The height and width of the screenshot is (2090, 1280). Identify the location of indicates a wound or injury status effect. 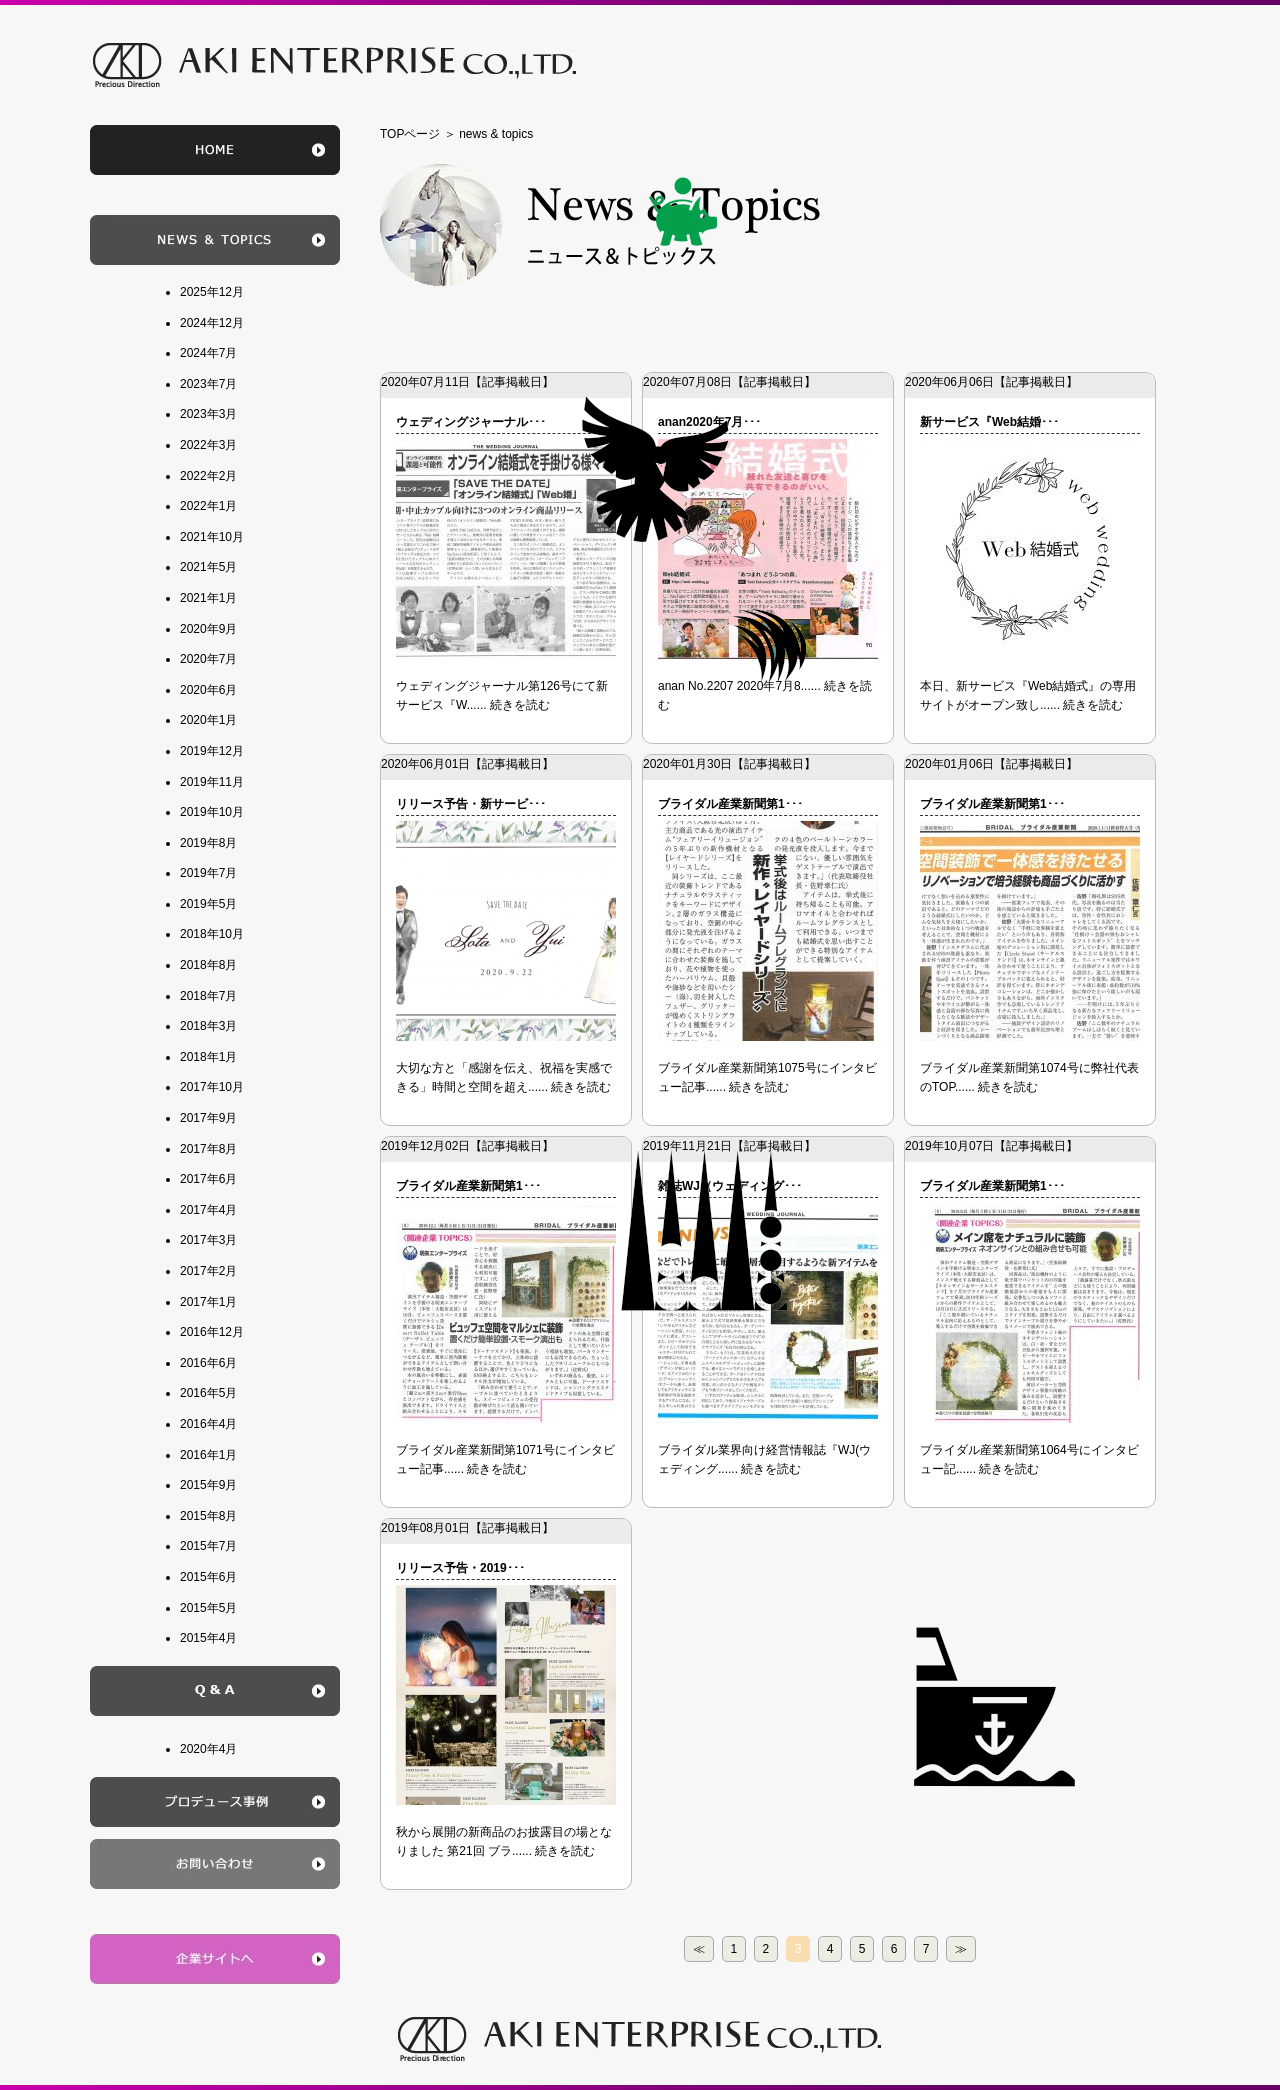
(769, 645).